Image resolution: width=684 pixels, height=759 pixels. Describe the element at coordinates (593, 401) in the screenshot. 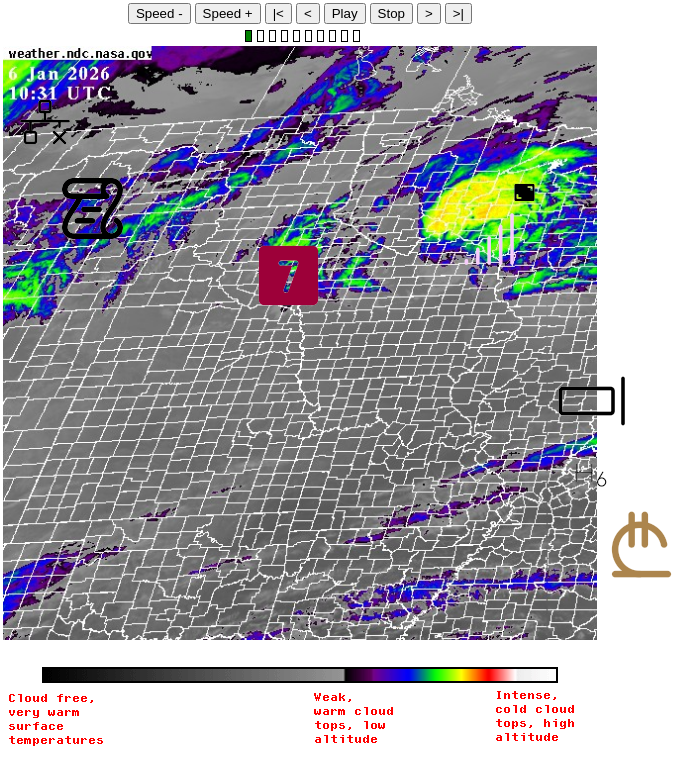

I see `align content to the right` at that location.